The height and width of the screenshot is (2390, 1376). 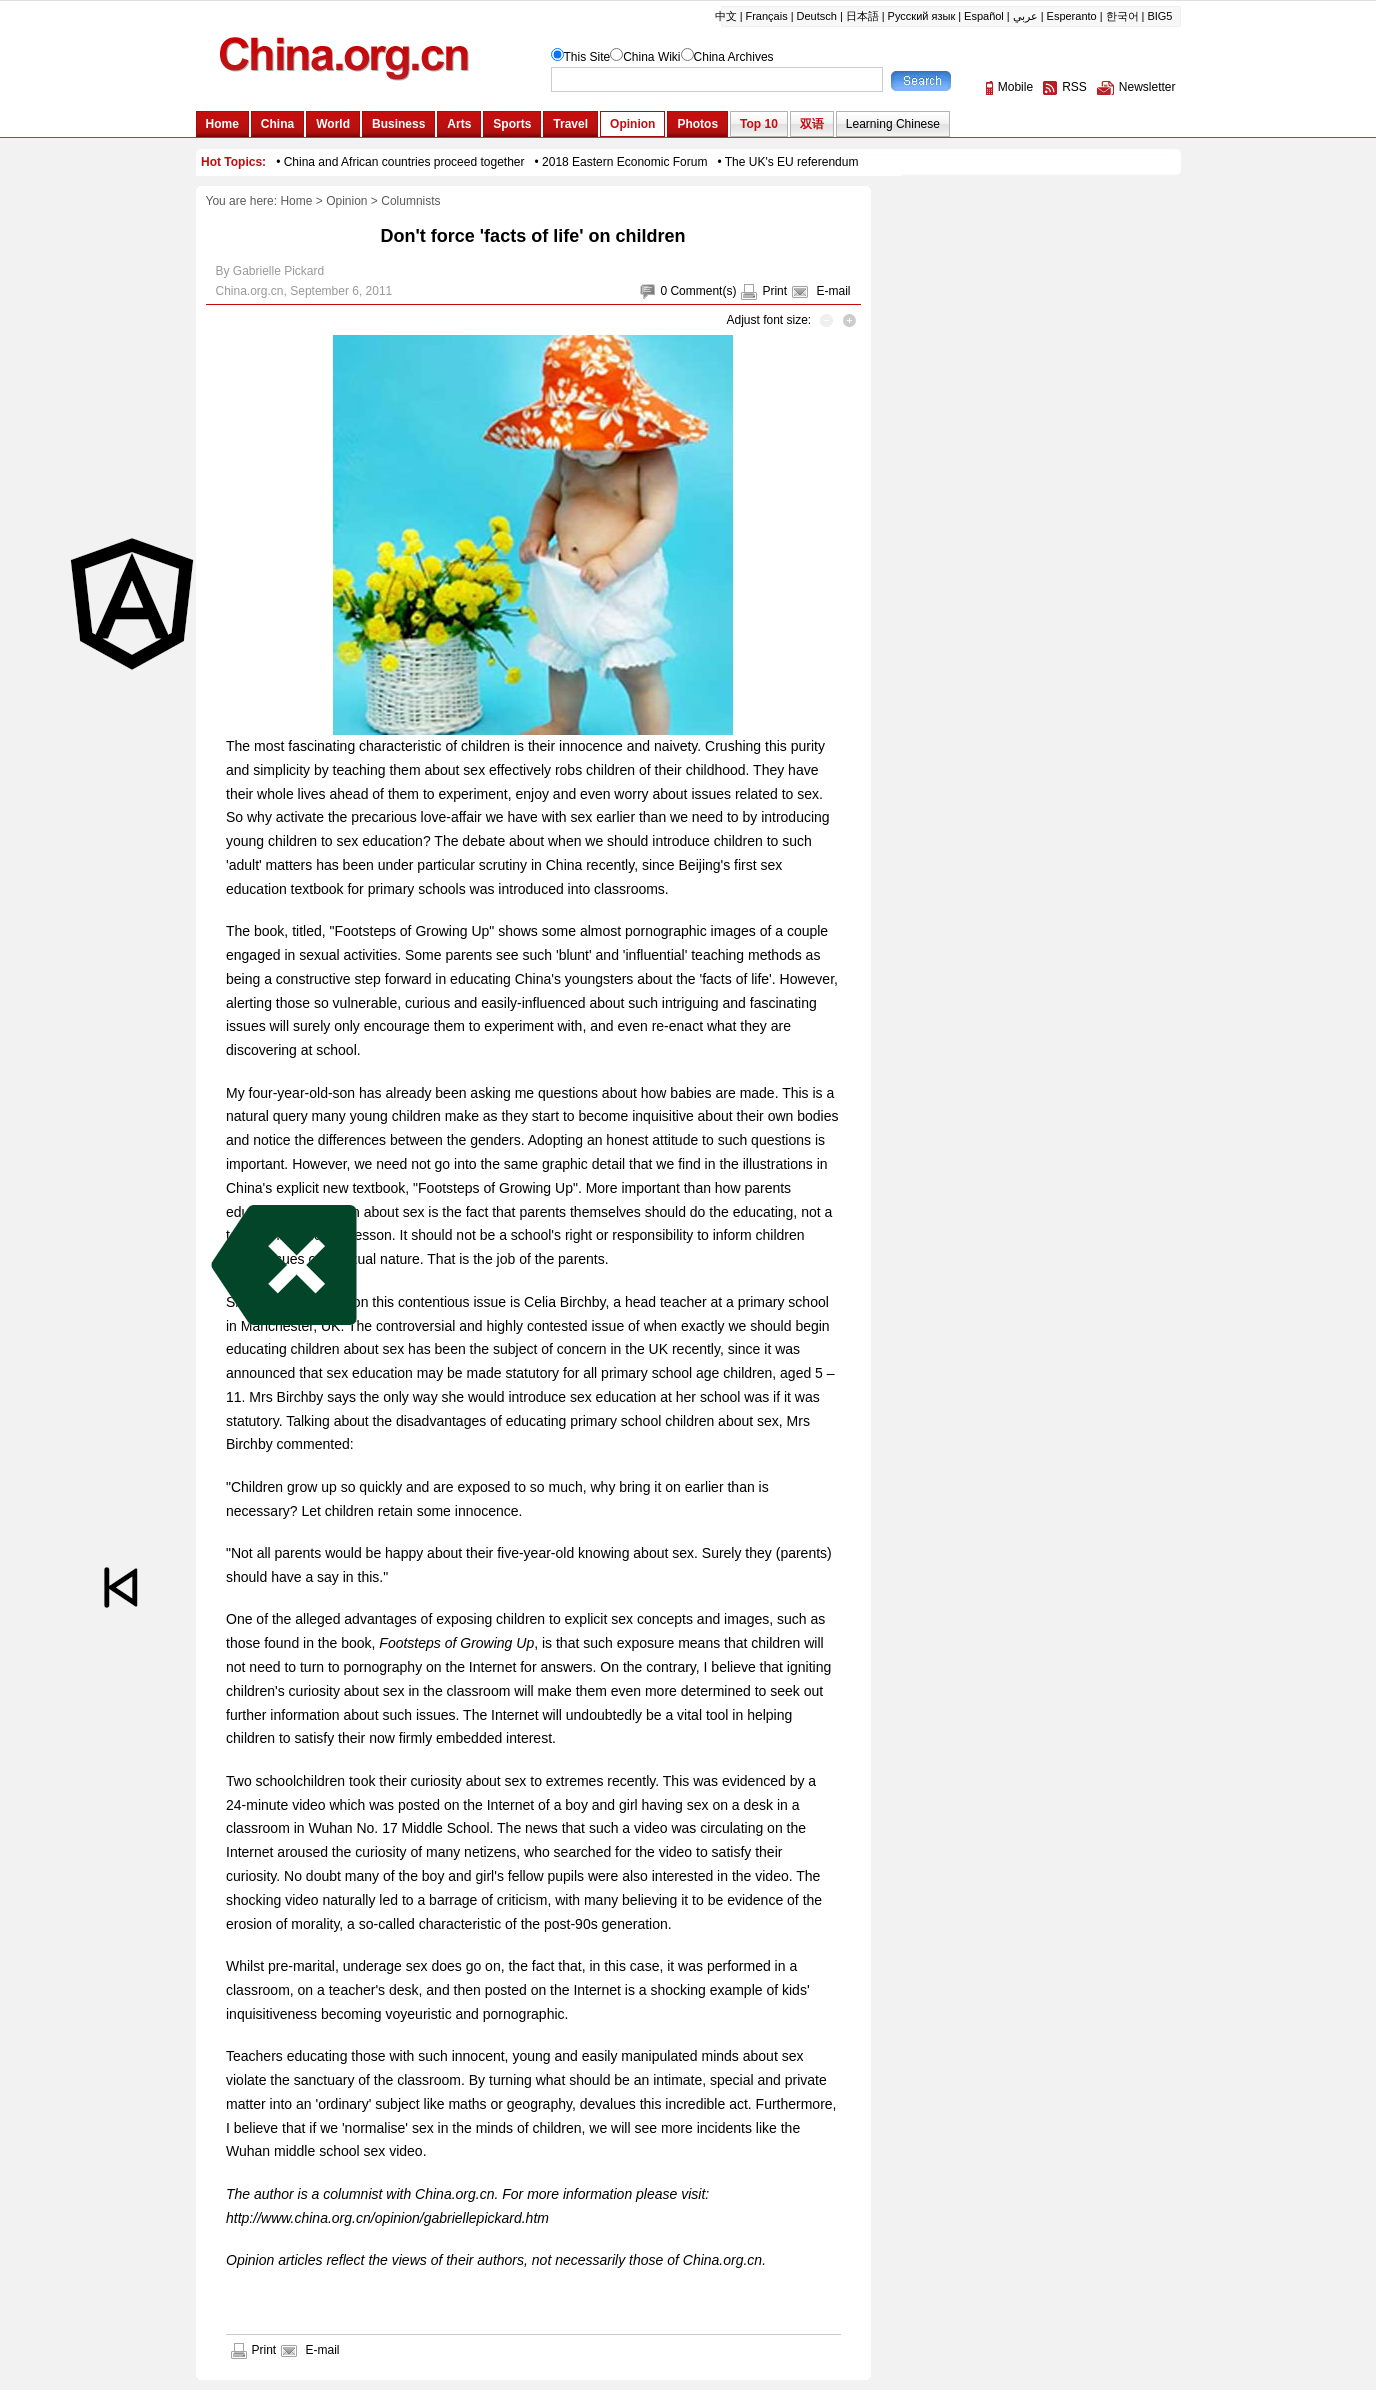 What do you see at coordinates (290, 1265) in the screenshot?
I see `delete previous character or backspace` at bounding box center [290, 1265].